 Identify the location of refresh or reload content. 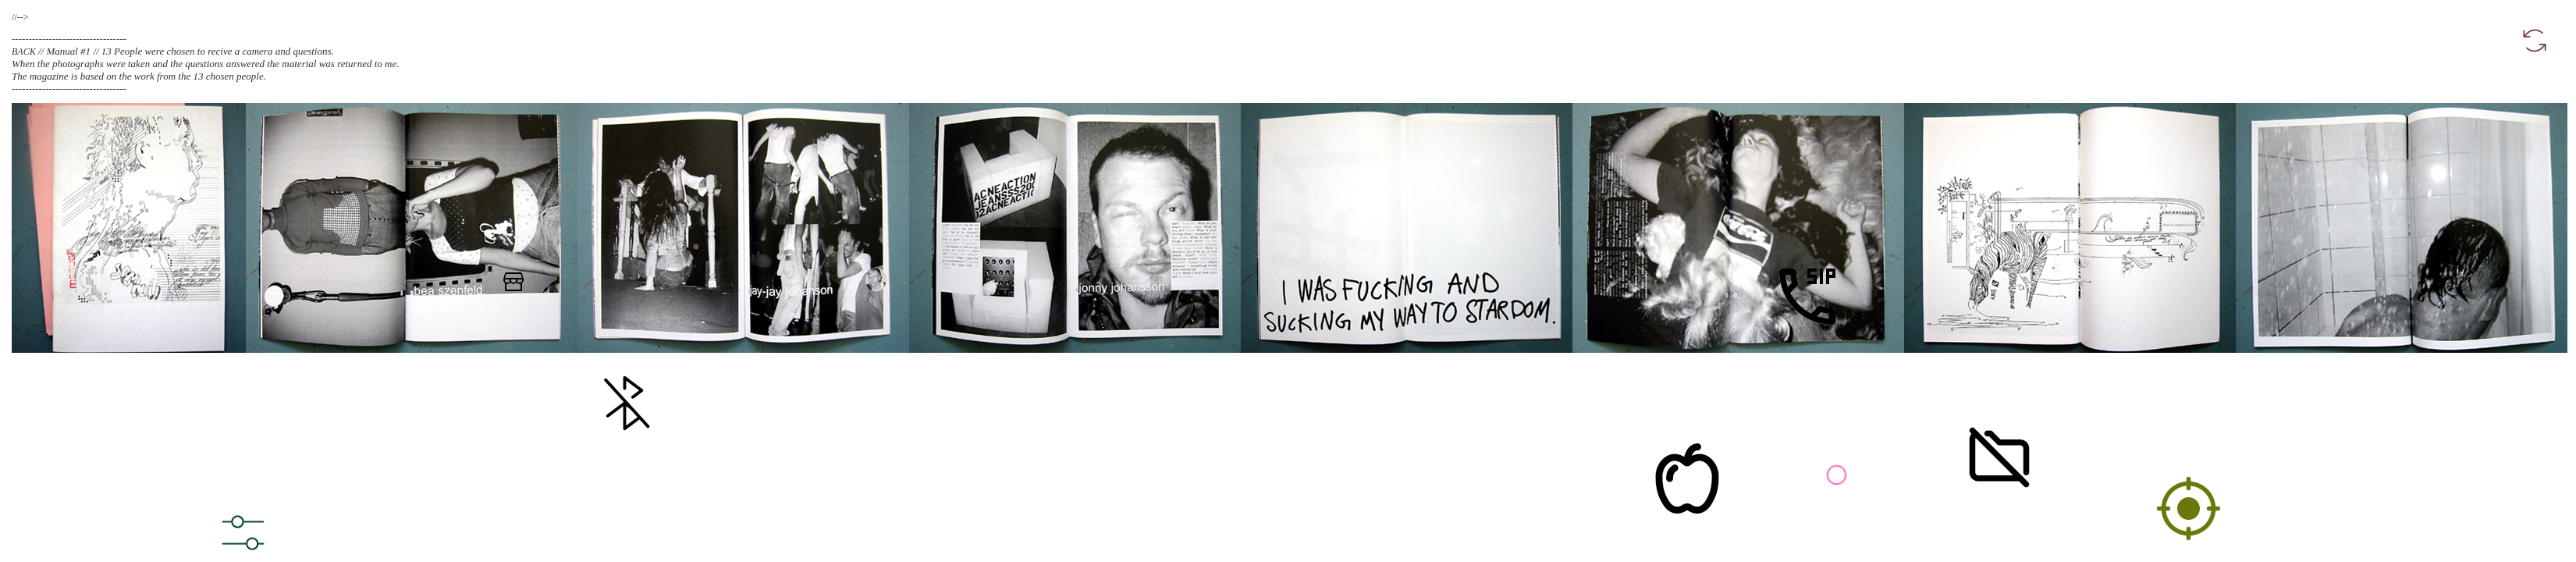
(2535, 41).